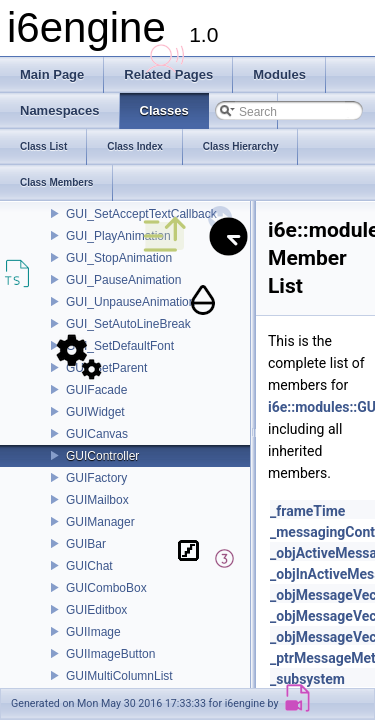 The image size is (375, 720). What do you see at coordinates (298, 698) in the screenshot?
I see `open a video file` at bounding box center [298, 698].